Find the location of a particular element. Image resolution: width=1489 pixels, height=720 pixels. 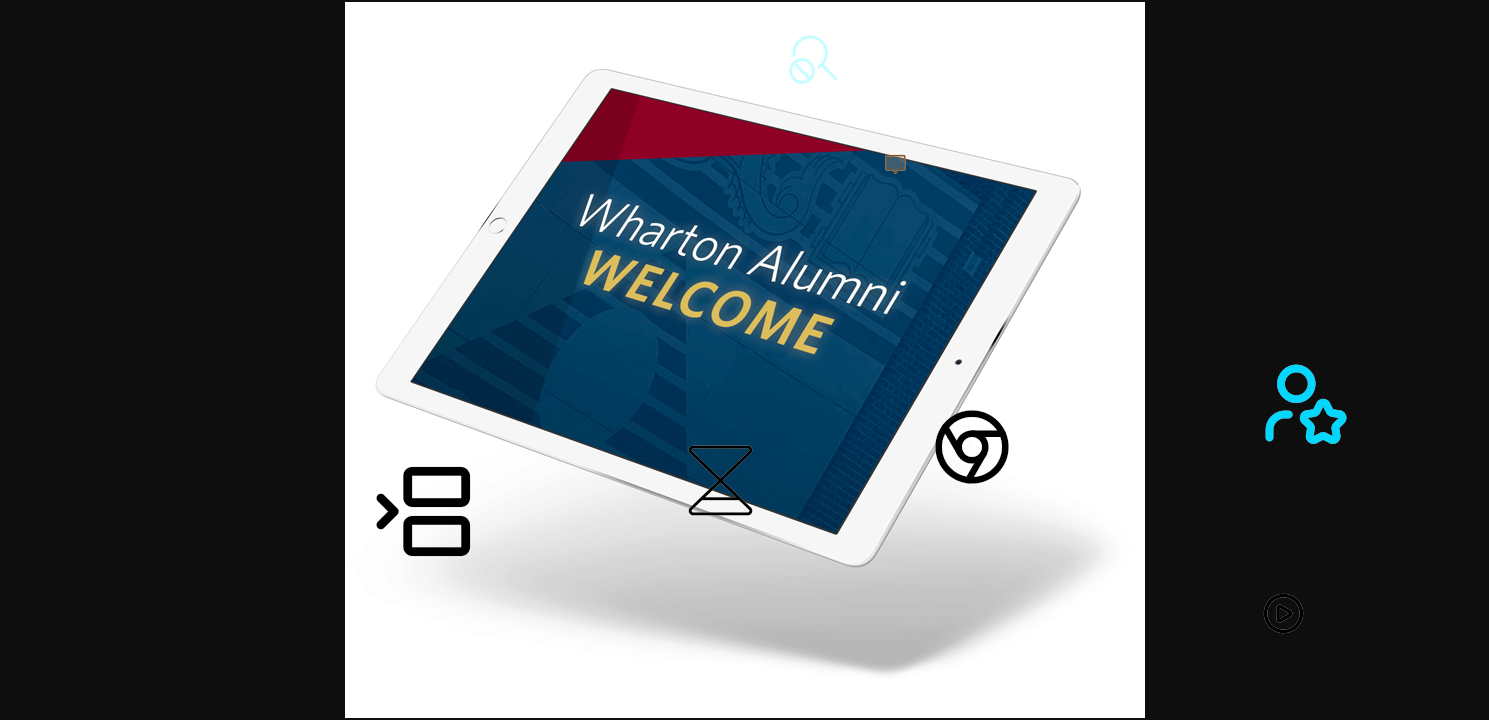

insert element at the beginning of a list is located at coordinates (425, 511).